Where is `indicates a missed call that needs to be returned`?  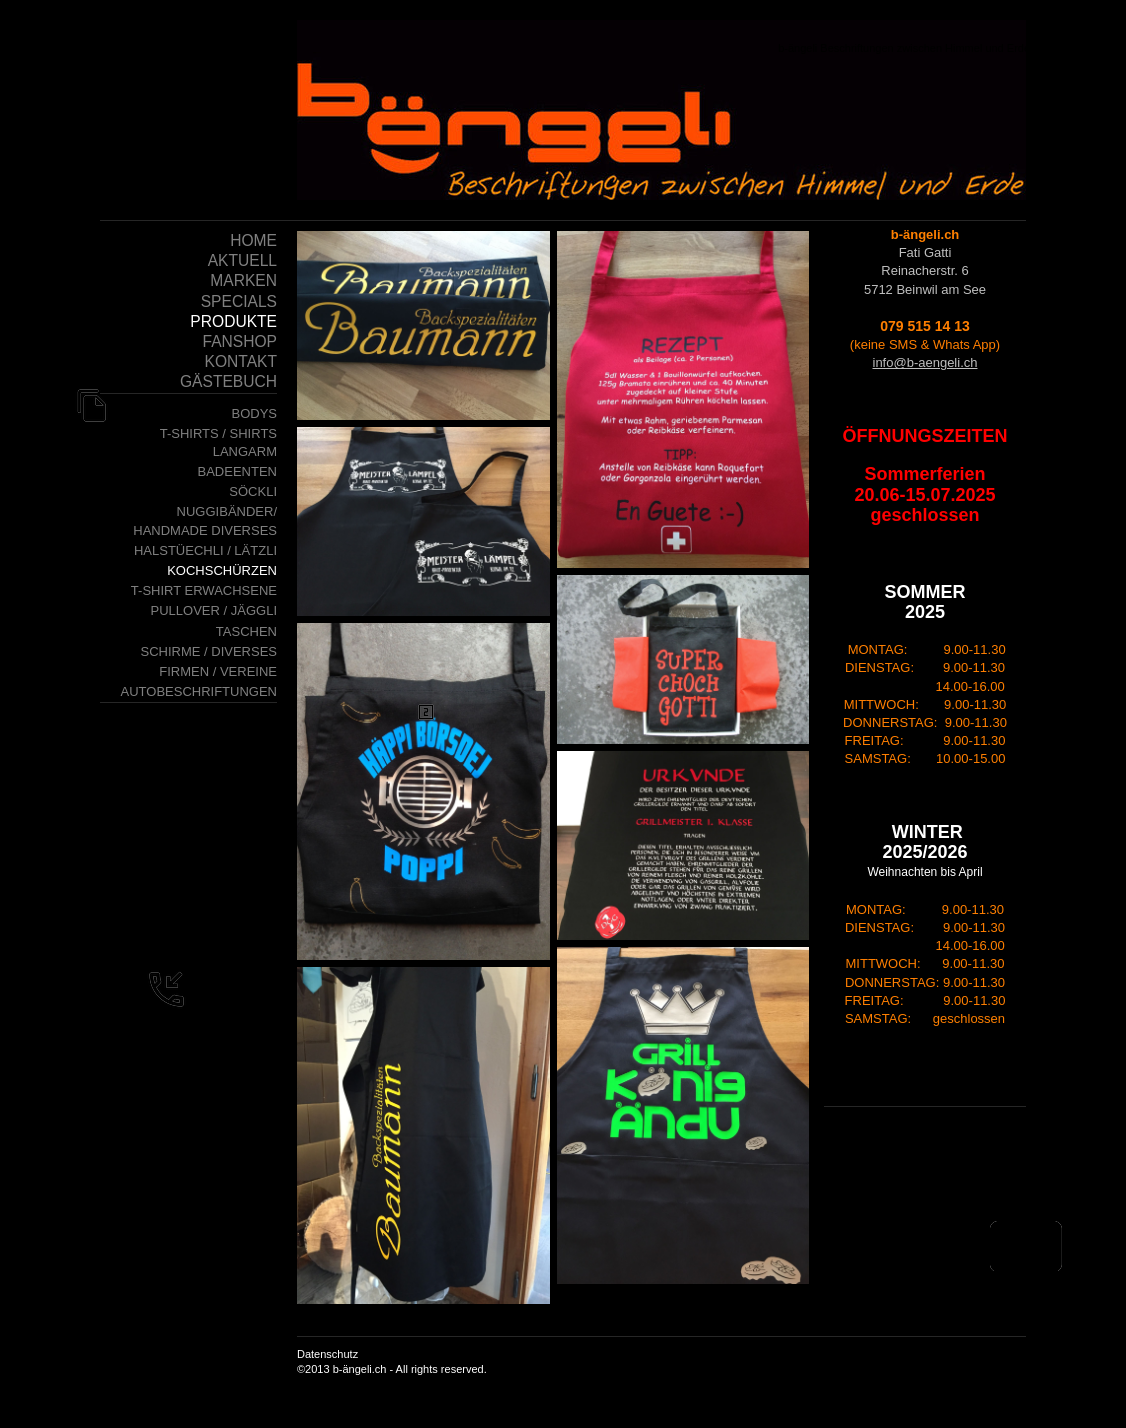
indicates a missed call that needs to be returned is located at coordinates (166, 989).